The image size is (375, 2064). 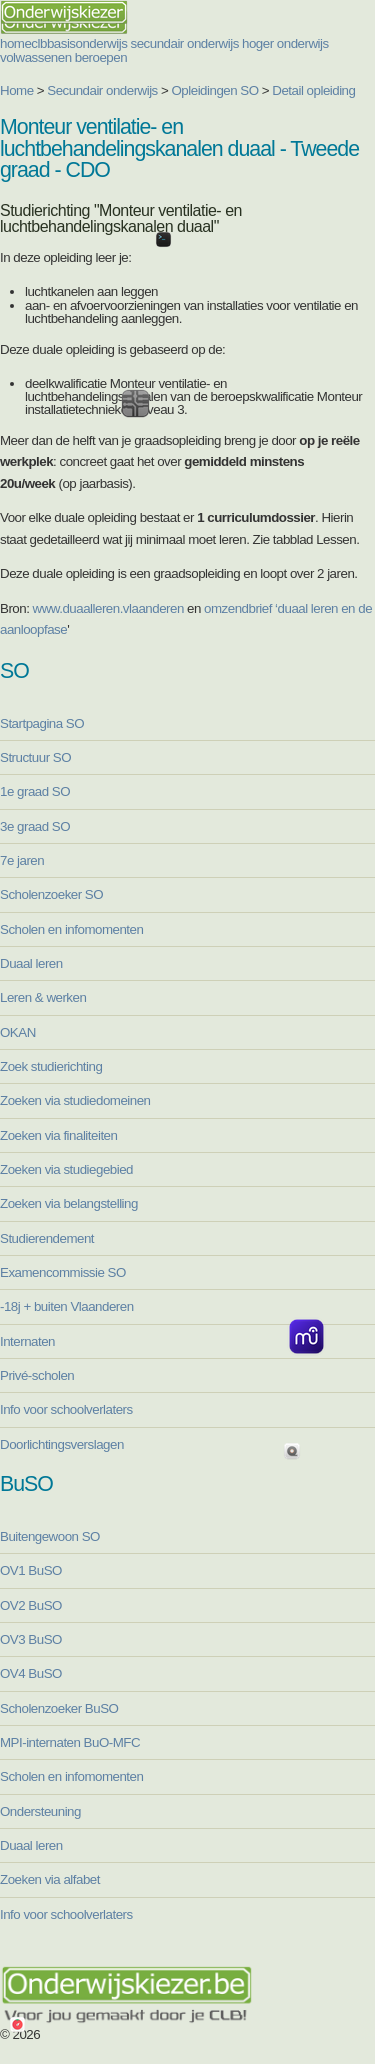 What do you see at coordinates (306, 1336) in the screenshot?
I see `open MuseScore music notation app` at bounding box center [306, 1336].